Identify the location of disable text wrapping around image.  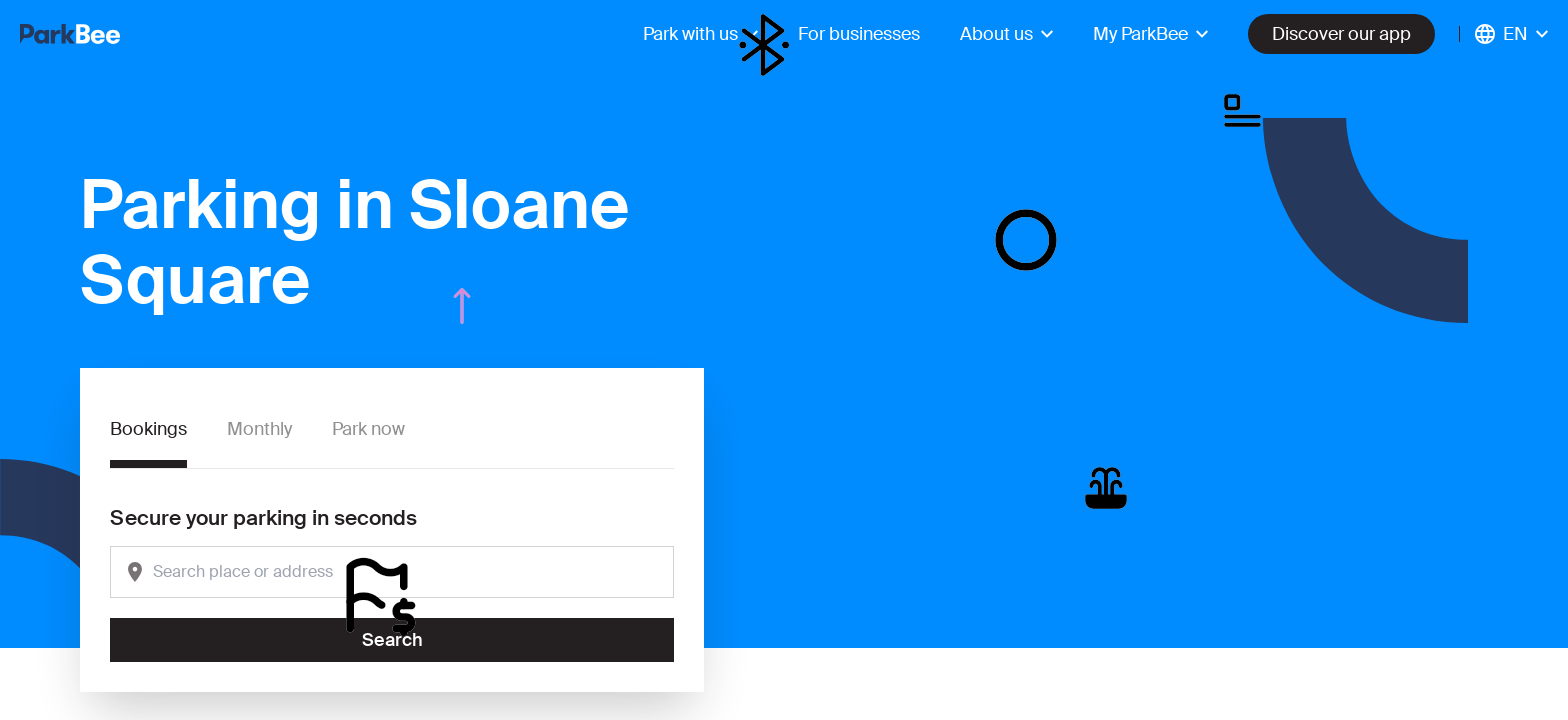
(1242, 110).